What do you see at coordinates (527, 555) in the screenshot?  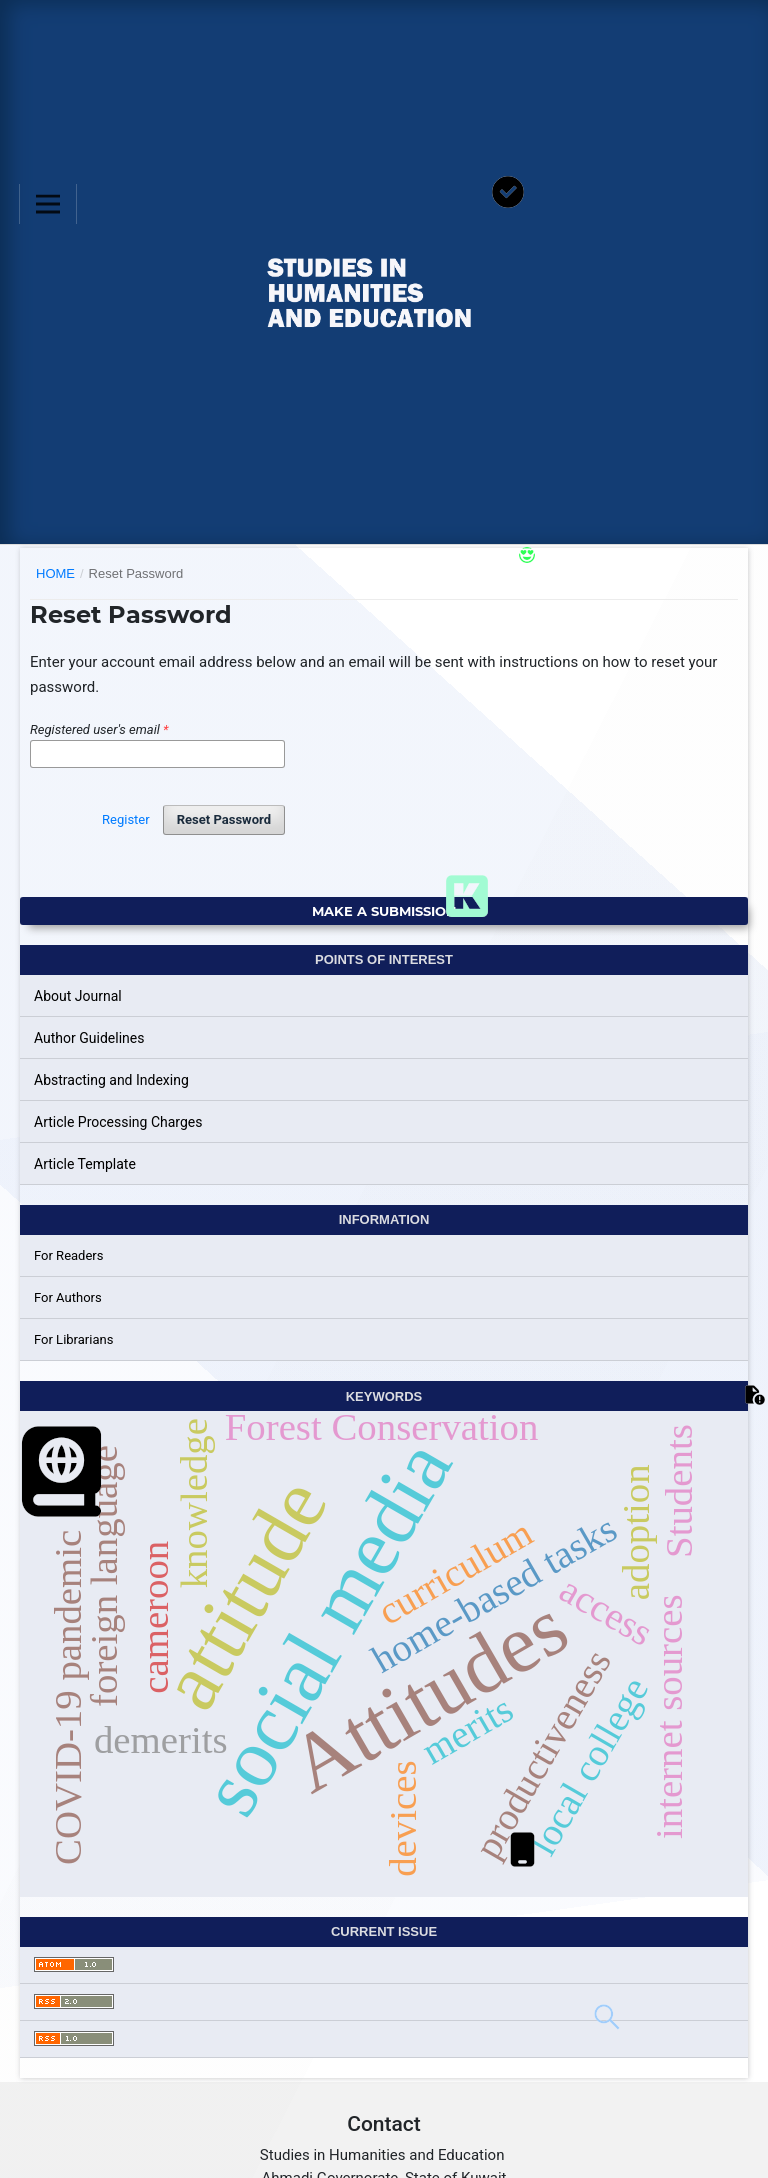 I see `react with love or adoration` at bounding box center [527, 555].